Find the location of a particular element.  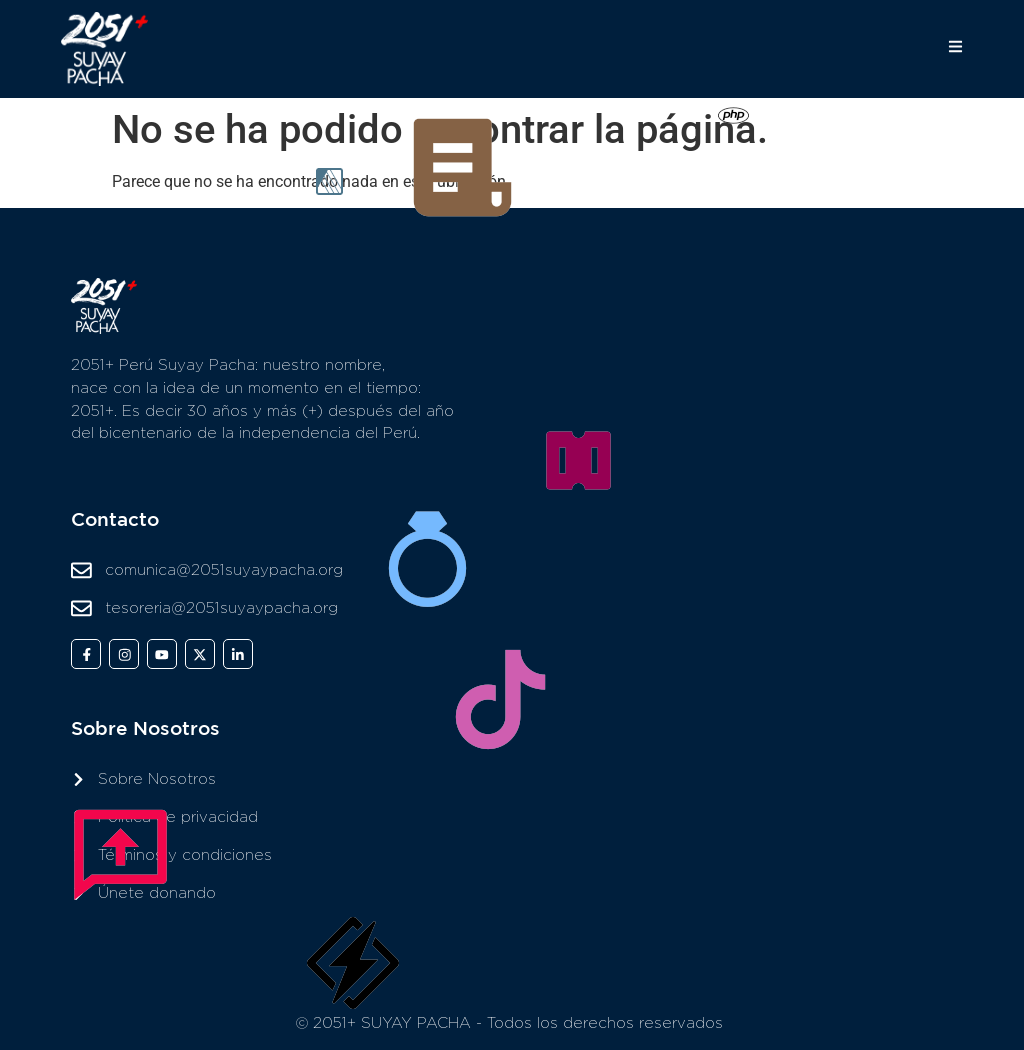

open Affinity Publisher application is located at coordinates (329, 181).